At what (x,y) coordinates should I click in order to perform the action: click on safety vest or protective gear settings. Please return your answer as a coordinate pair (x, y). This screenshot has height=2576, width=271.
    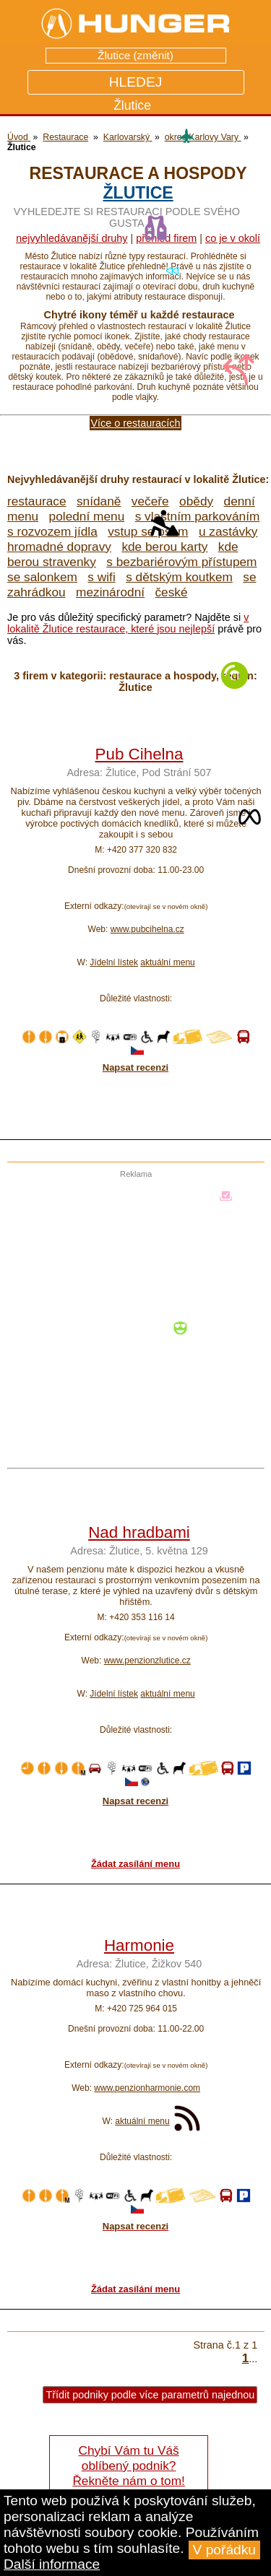
    Looking at the image, I should click on (155, 227).